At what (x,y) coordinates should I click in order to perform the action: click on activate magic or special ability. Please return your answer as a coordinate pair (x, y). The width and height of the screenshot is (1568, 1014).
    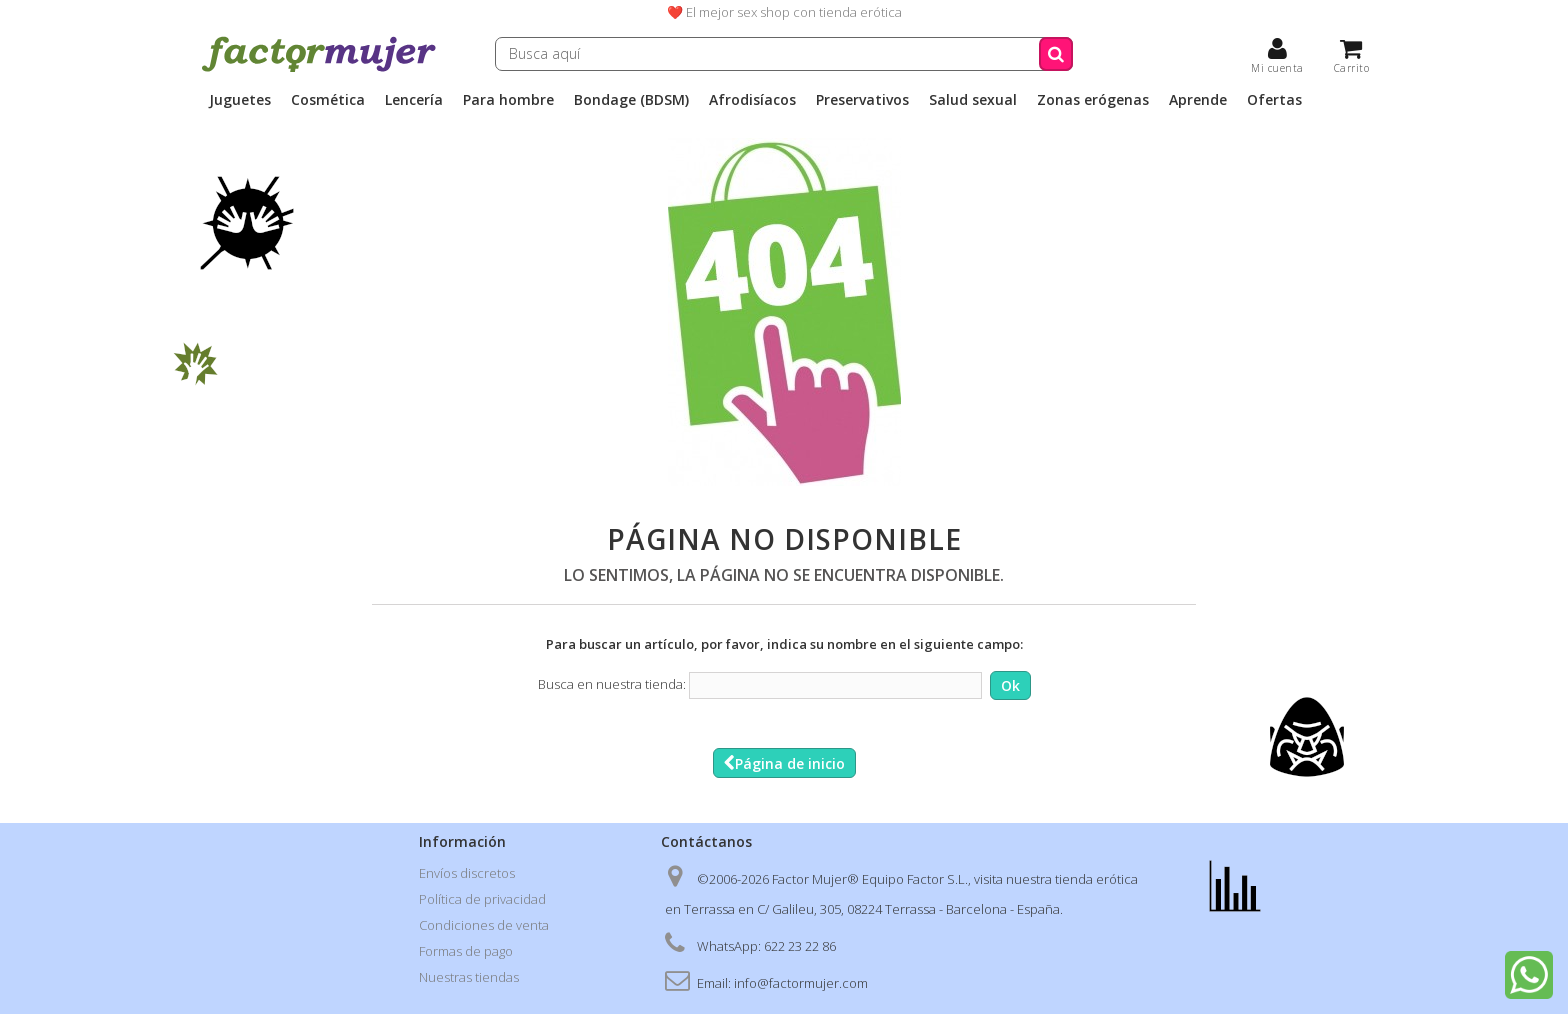
    Looking at the image, I should click on (247, 223).